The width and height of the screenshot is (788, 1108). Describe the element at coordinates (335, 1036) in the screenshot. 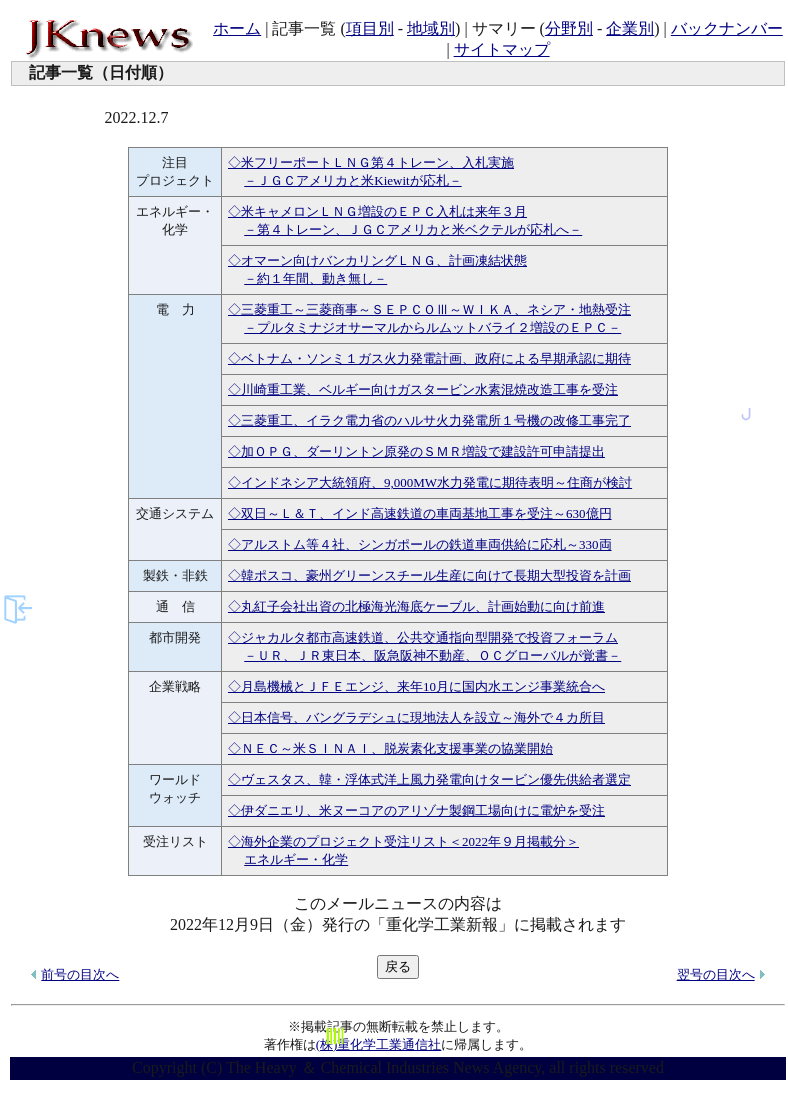

I see `scan a barcode` at that location.